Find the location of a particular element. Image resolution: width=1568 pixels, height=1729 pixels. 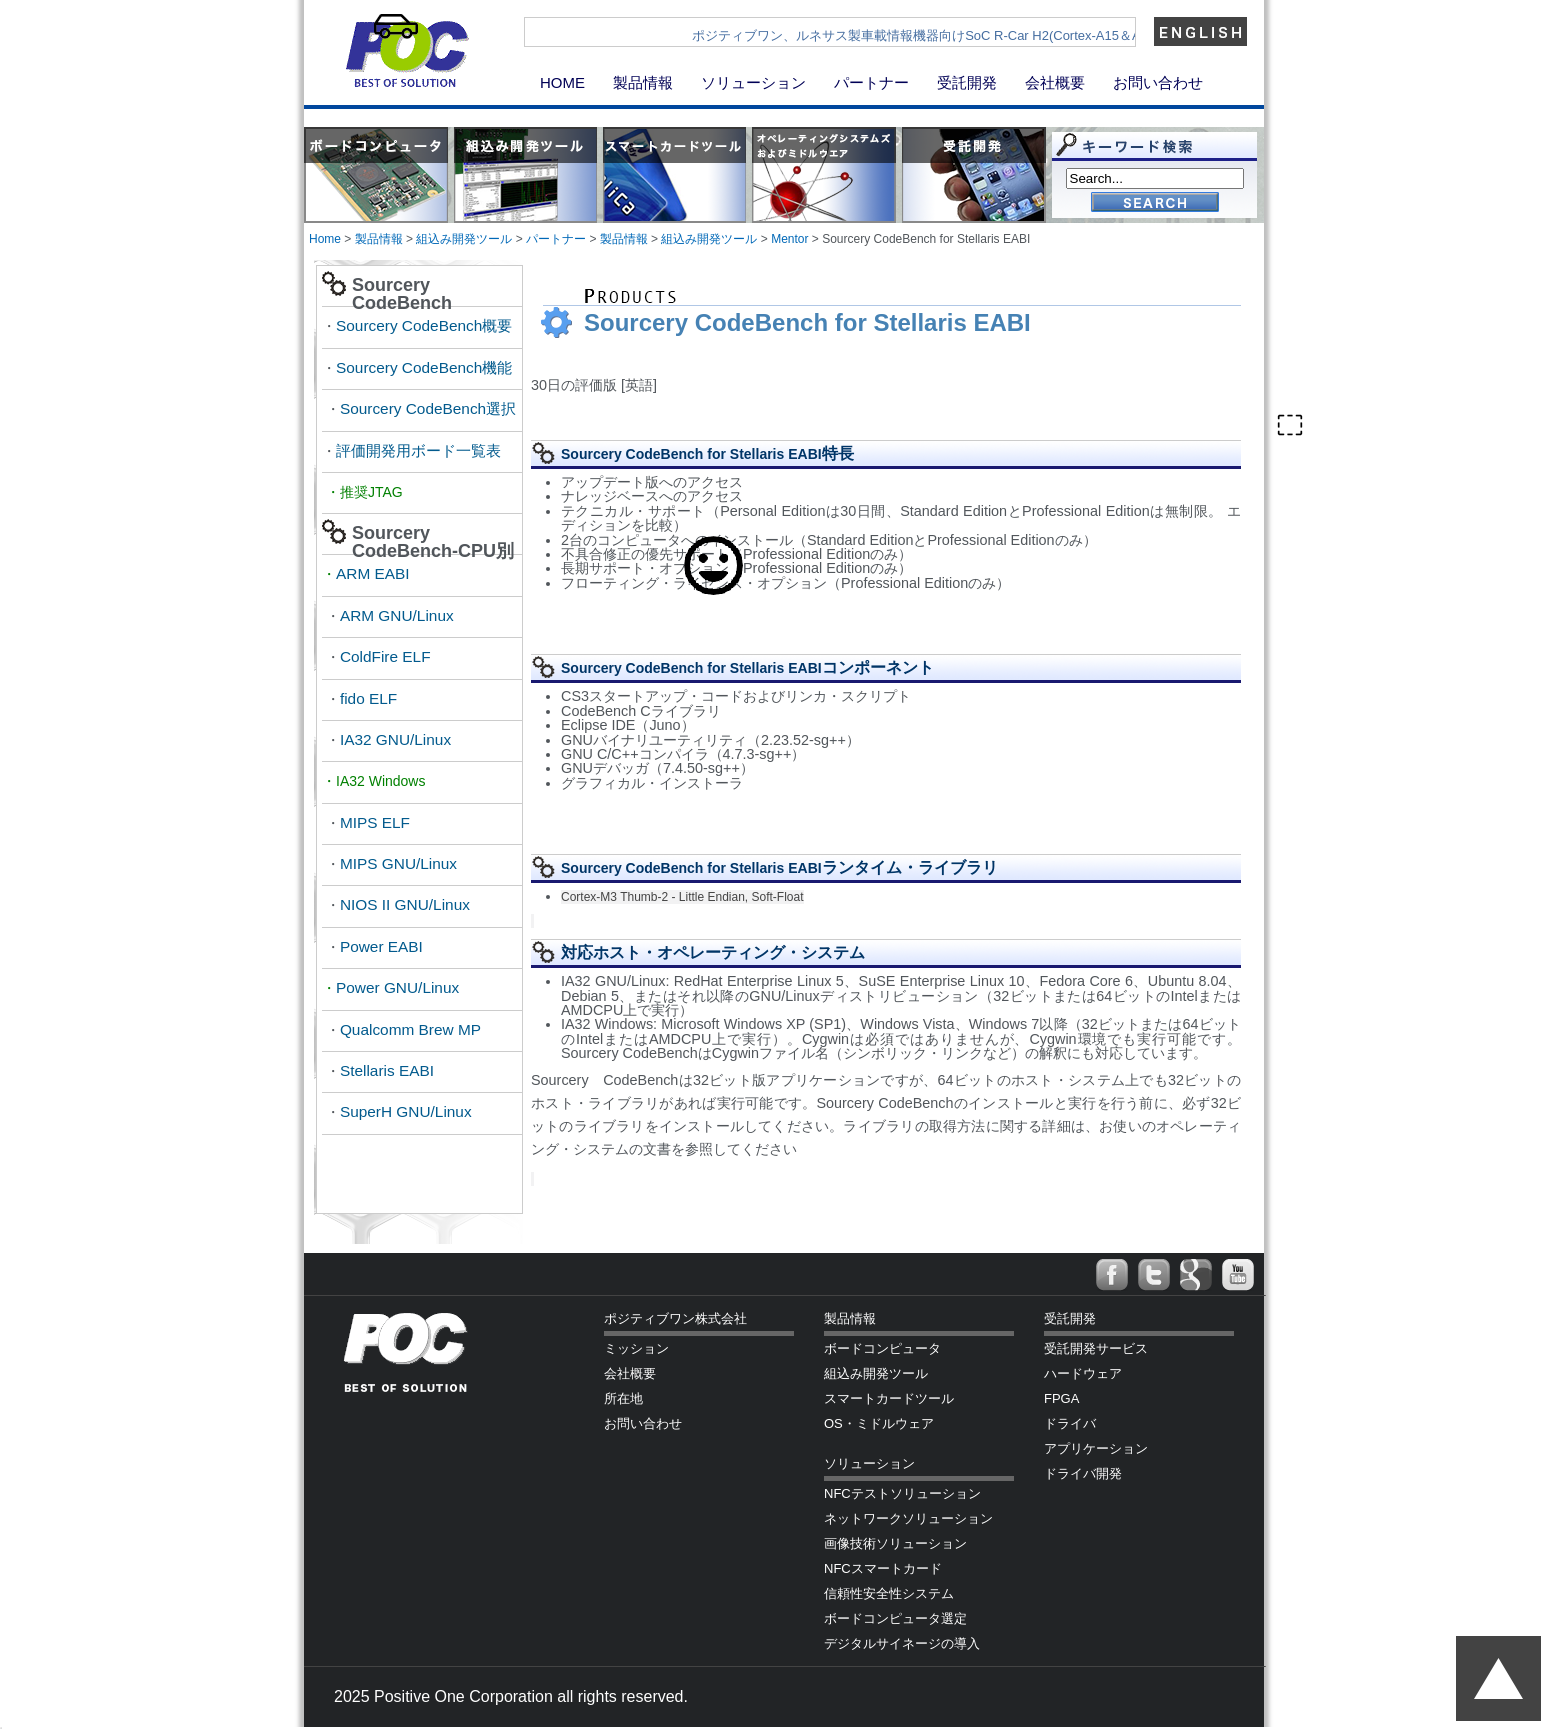

select car or vehicle mode is located at coordinates (396, 25).